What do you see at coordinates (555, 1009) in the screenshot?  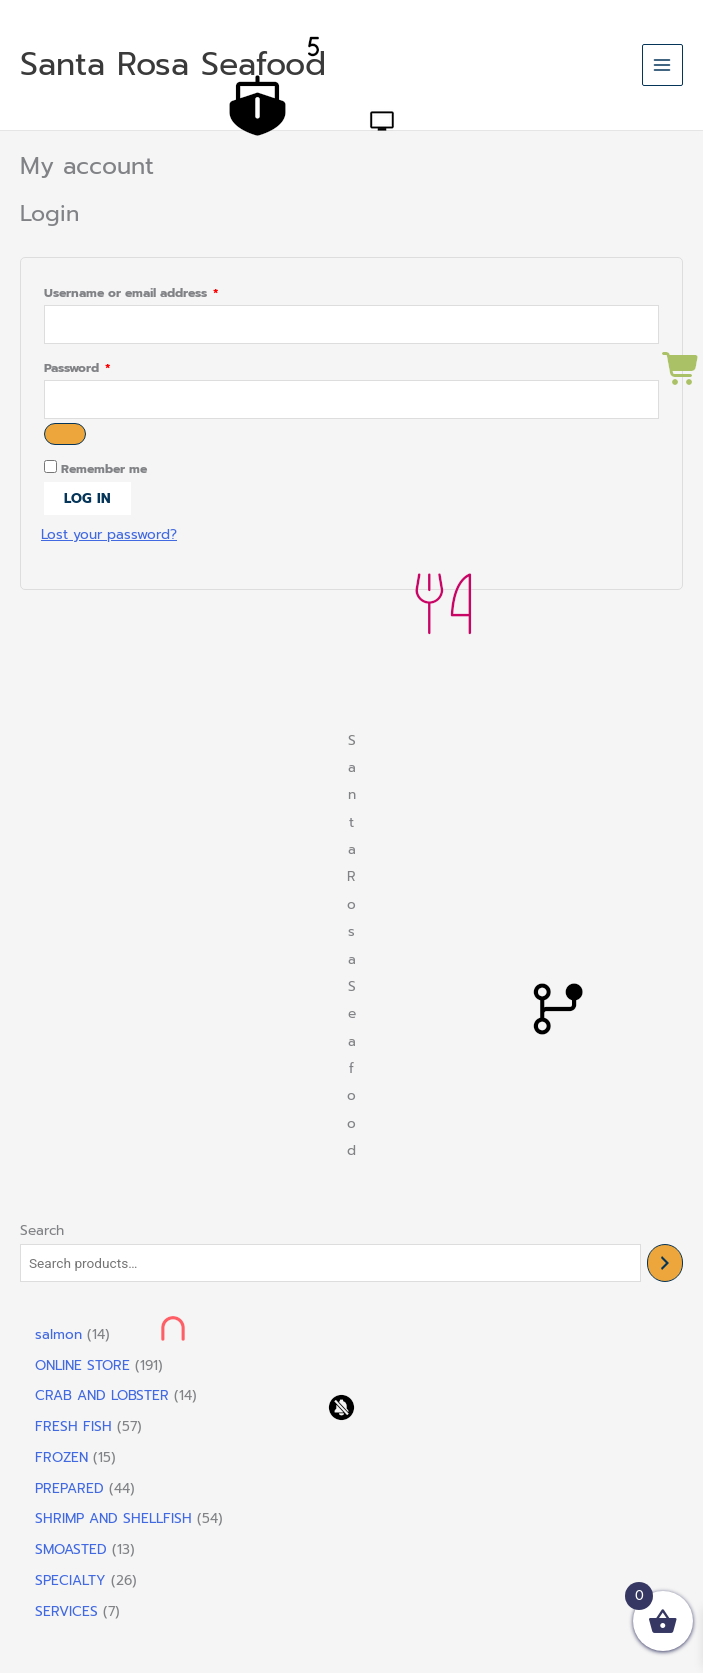 I see `create a new git branch` at bounding box center [555, 1009].